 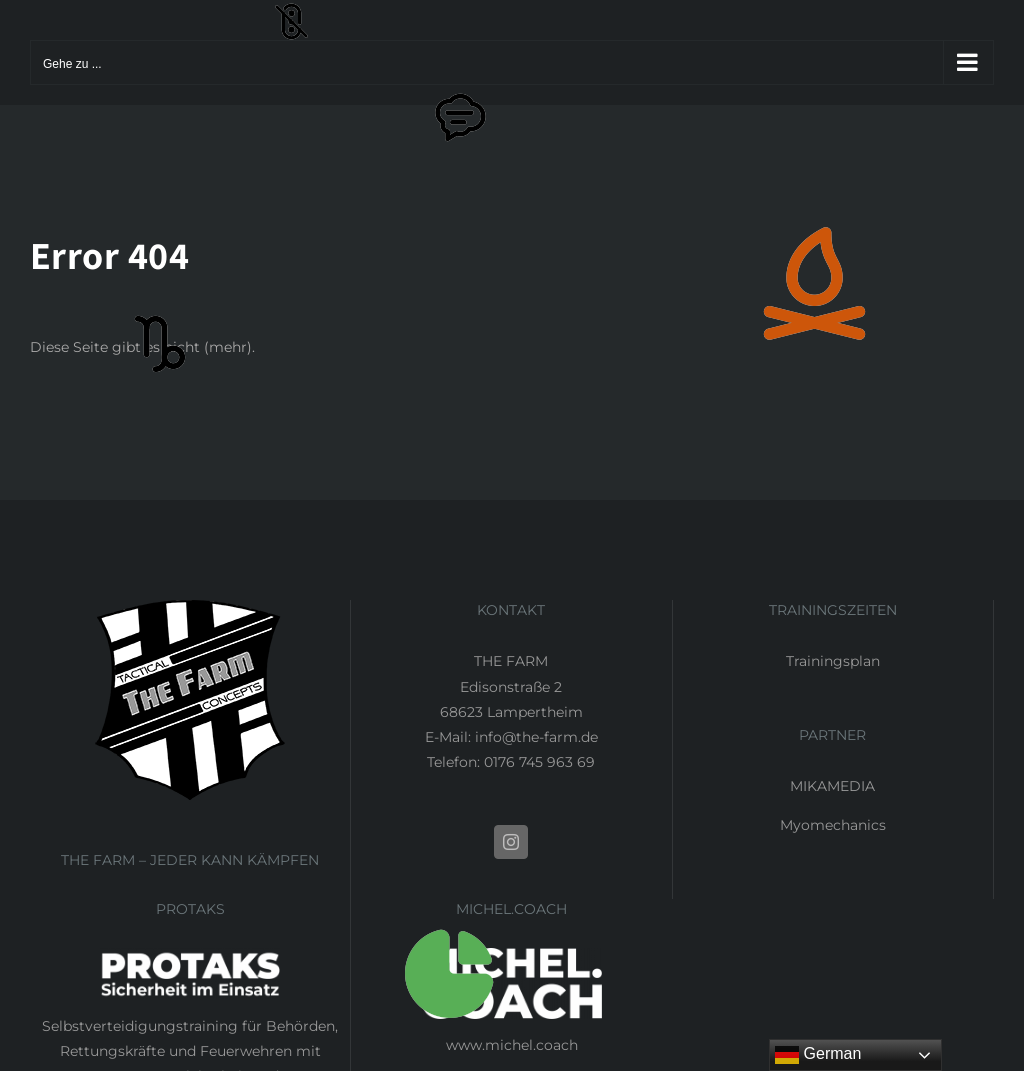 I want to click on view analytics or statistics, so click(x=449, y=973).